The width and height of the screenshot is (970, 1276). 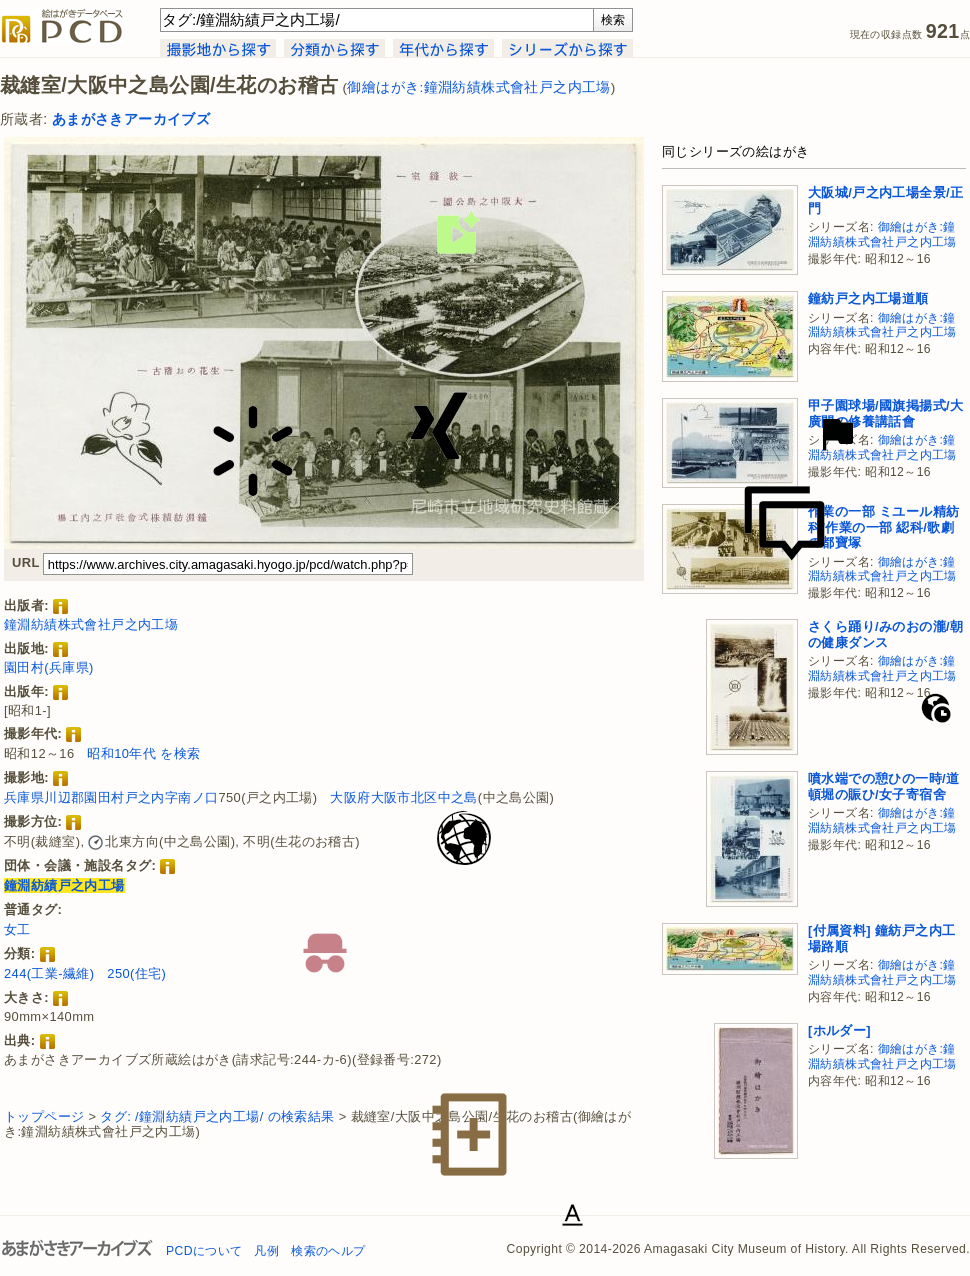 What do you see at coordinates (456, 234) in the screenshot?
I see `access AI-powered video editing tools` at bounding box center [456, 234].